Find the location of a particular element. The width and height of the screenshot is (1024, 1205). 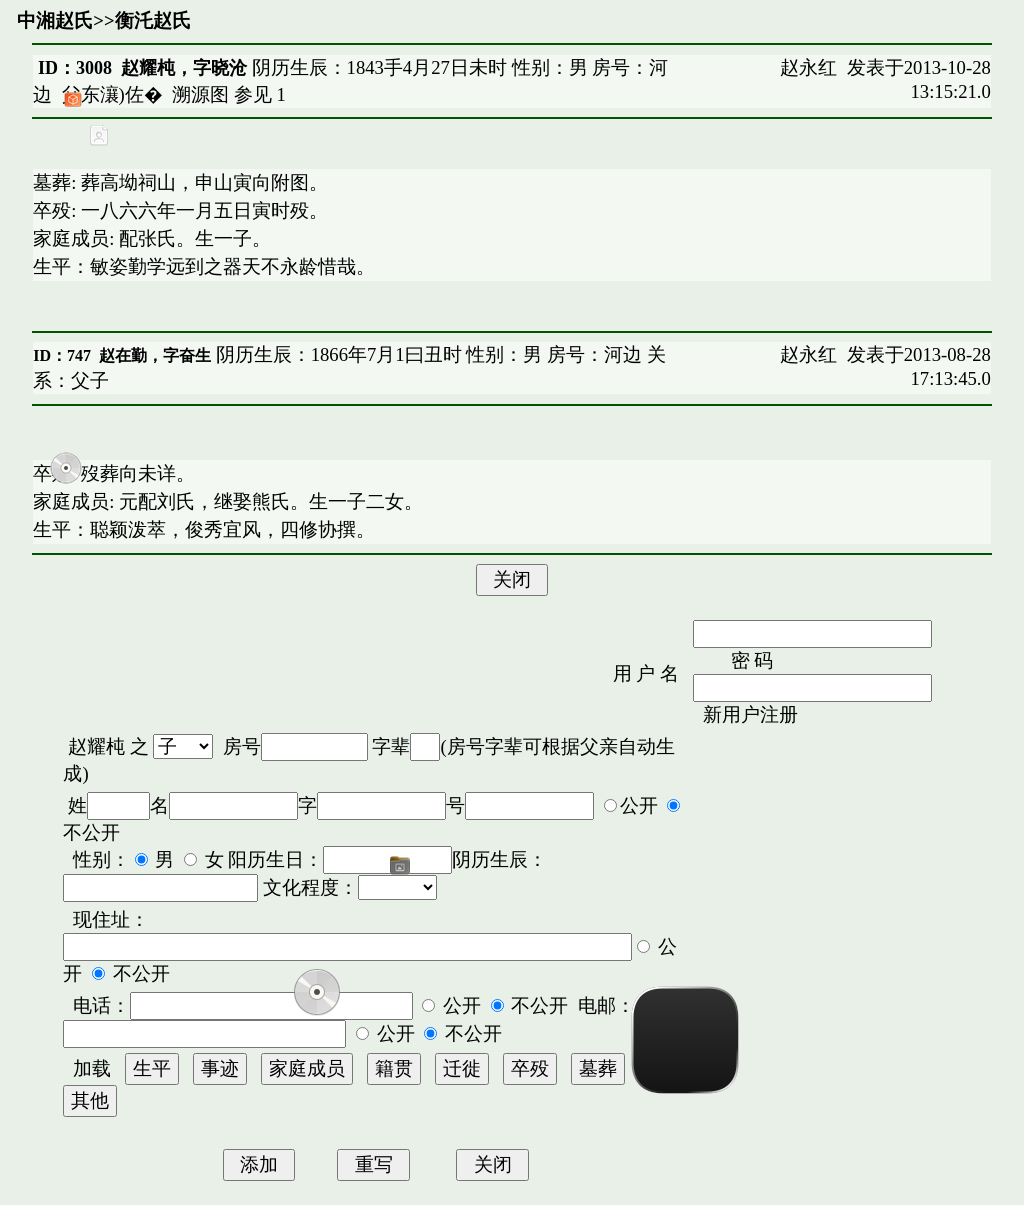

credits or attribution file is located at coordinates (99, 135).